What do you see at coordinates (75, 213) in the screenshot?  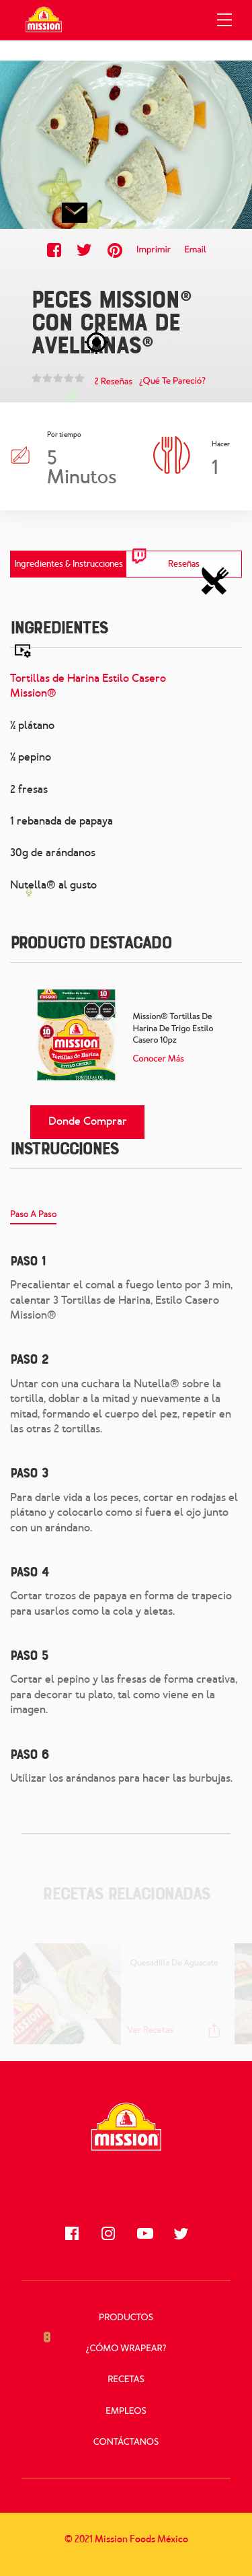 I see `open your email inbox` at bounding box center [75, 213].